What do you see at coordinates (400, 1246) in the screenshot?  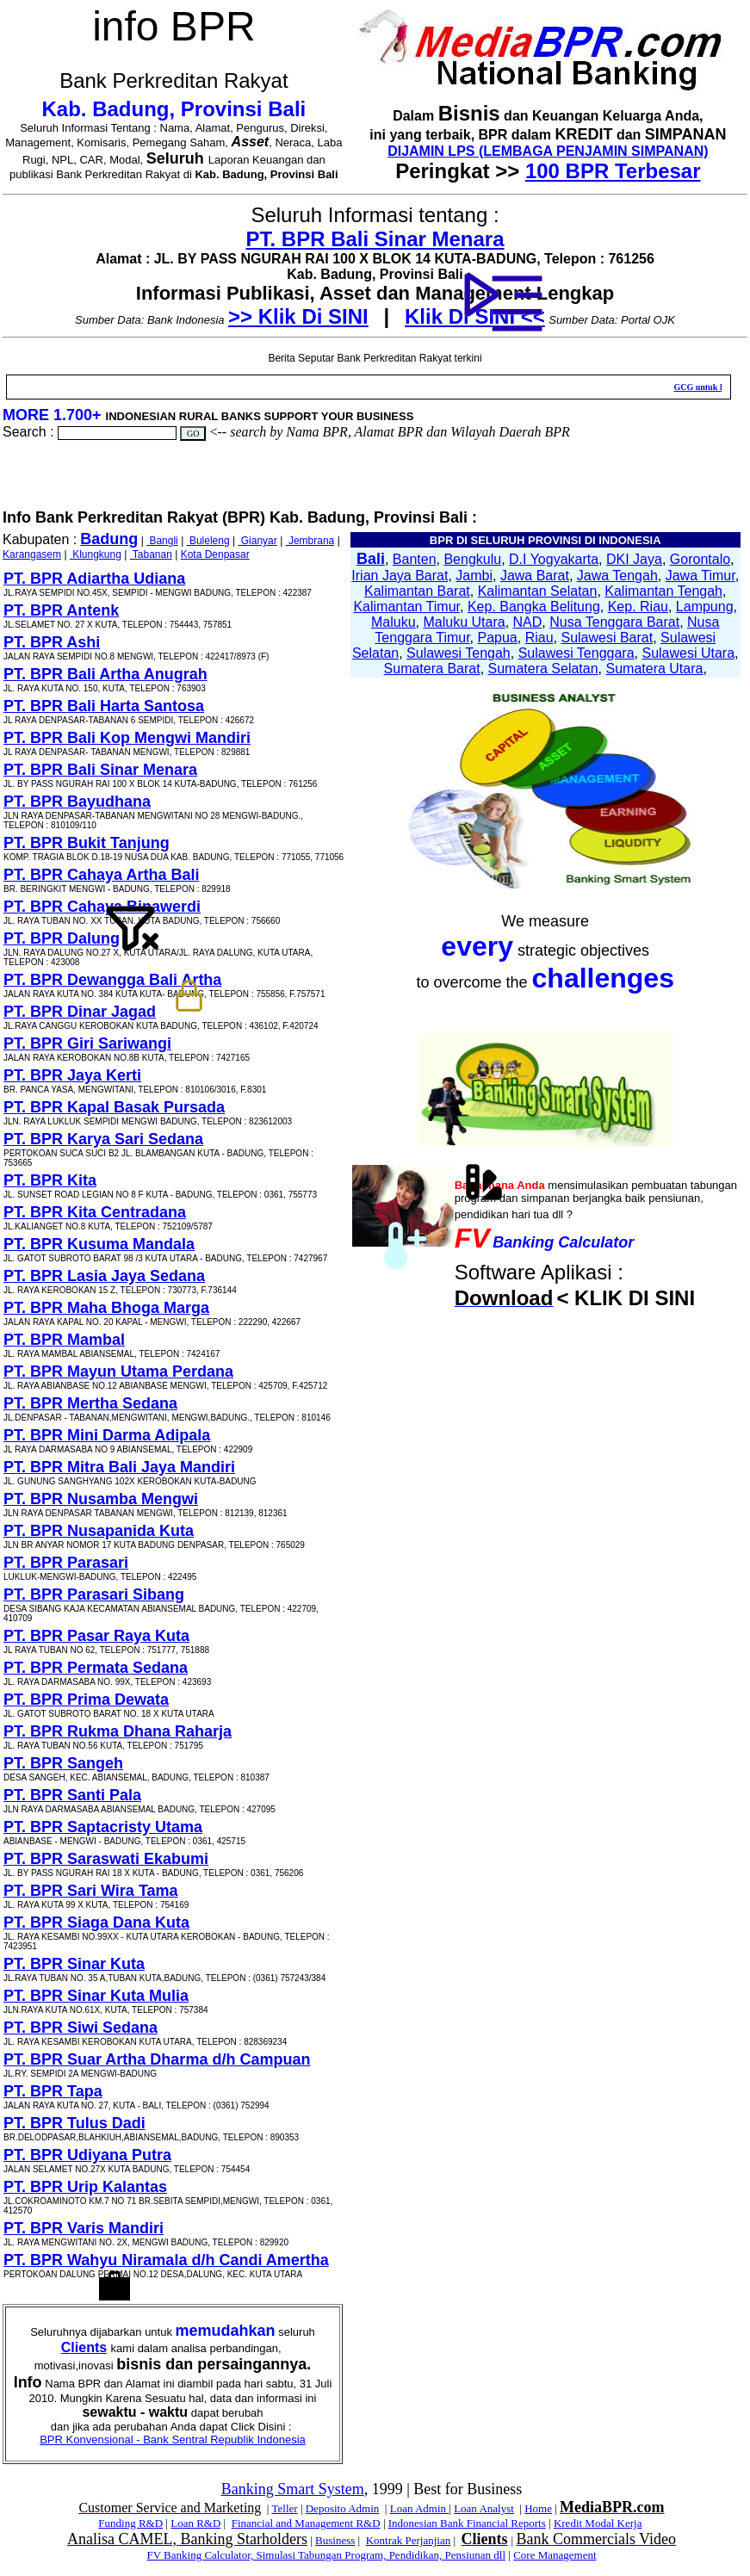 I see `increase temperature setting` at bounding box center [400, 1246].